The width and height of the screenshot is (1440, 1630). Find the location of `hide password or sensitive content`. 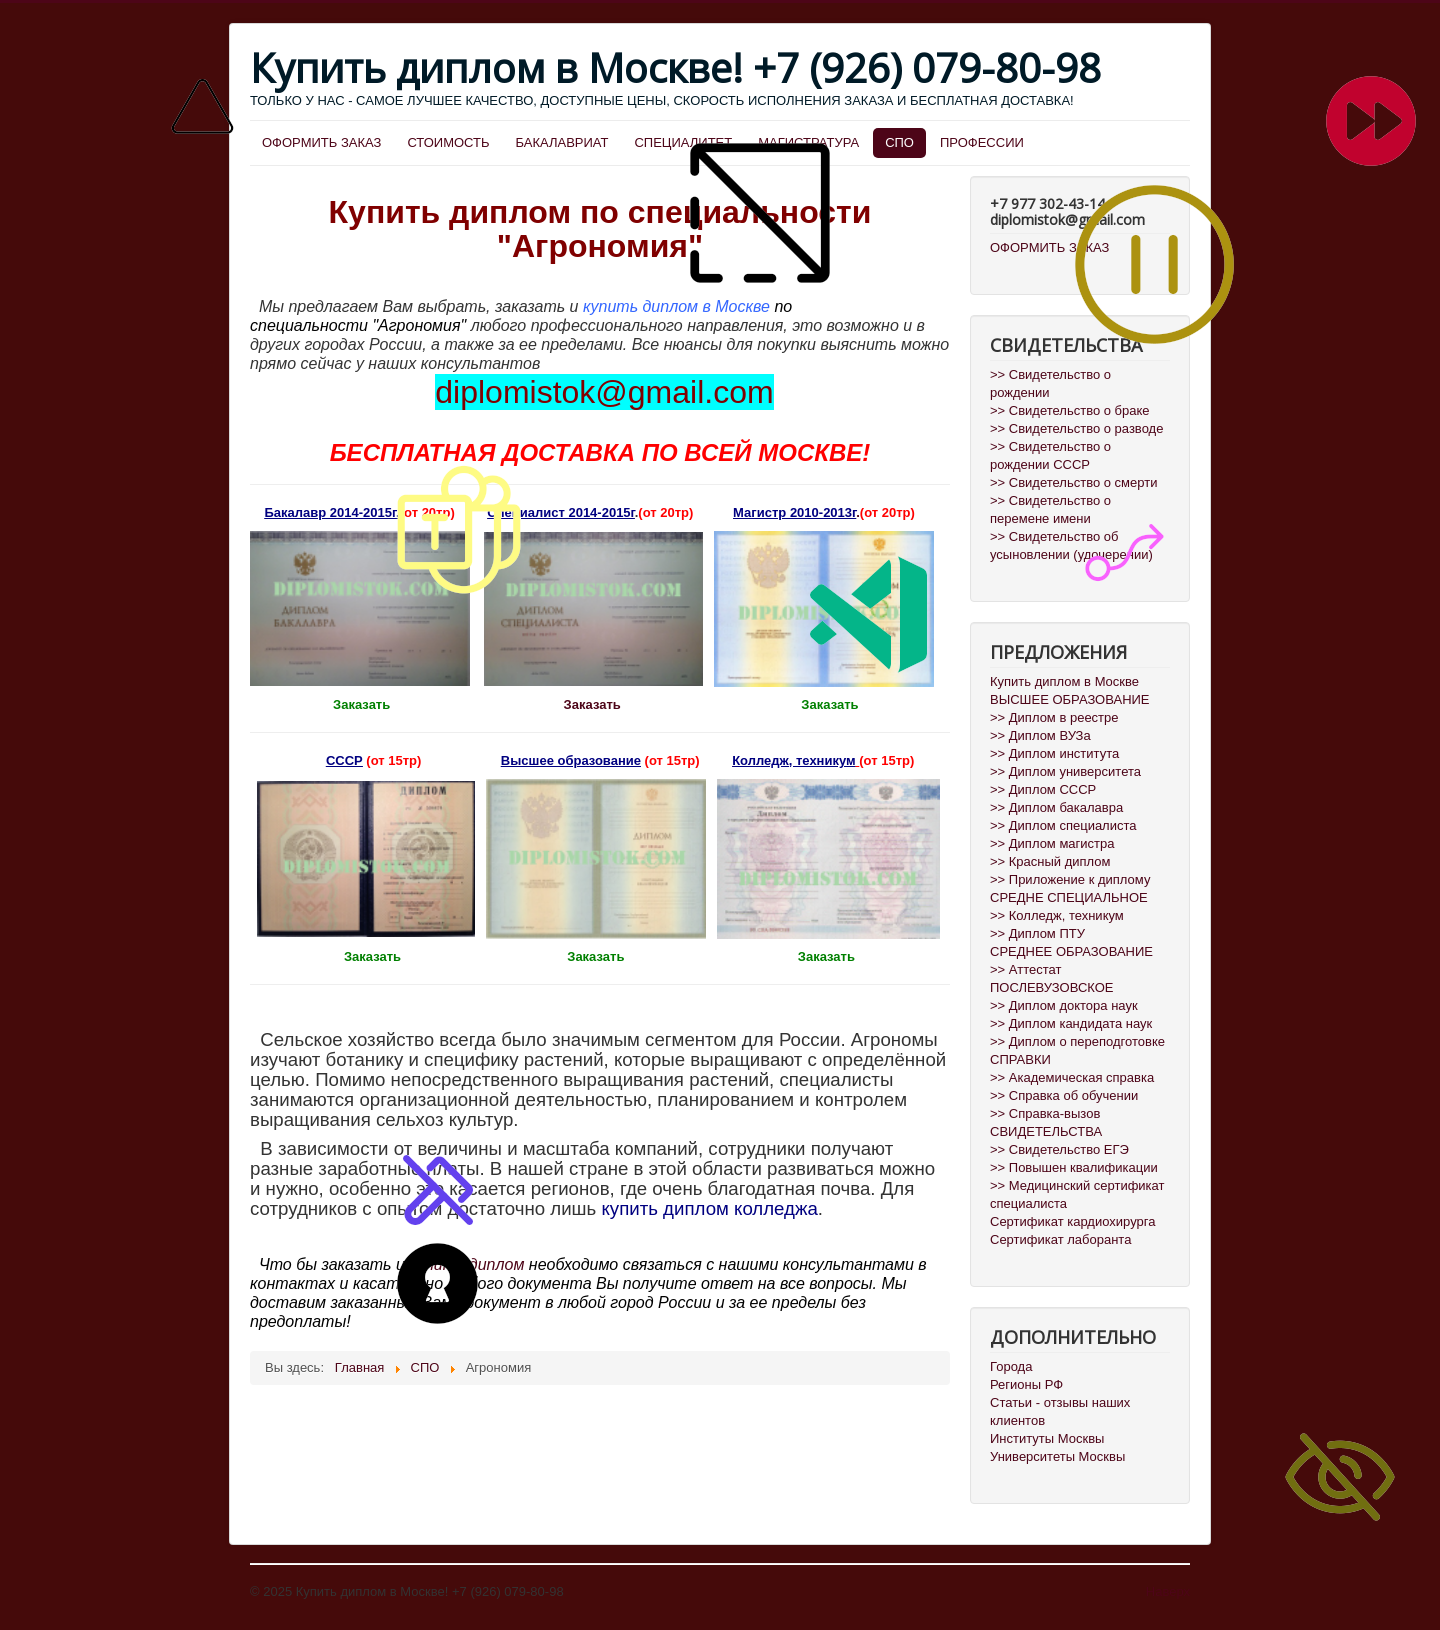

hide password or sensitive content is located at coordinates (1340, 1477).